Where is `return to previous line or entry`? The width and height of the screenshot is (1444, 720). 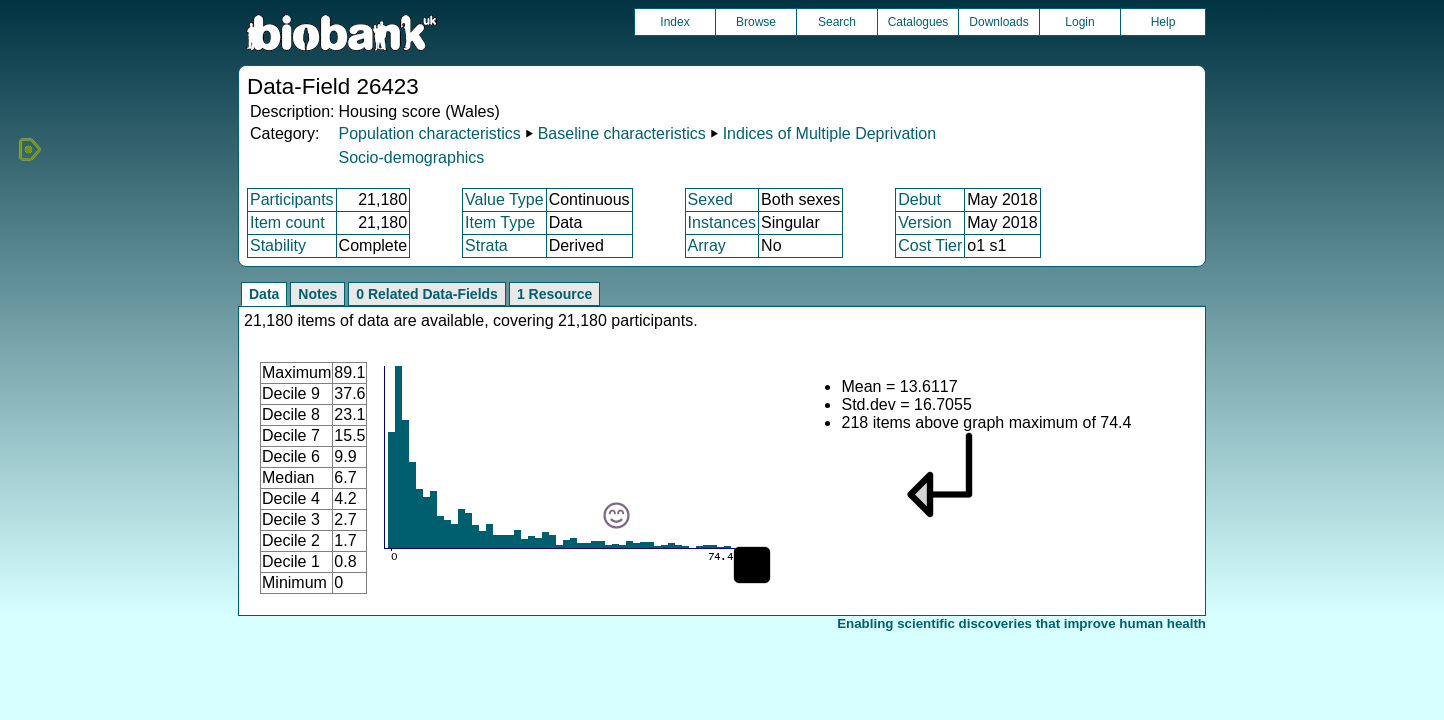 return to previous line or entry is located at coordinates (943, 475).